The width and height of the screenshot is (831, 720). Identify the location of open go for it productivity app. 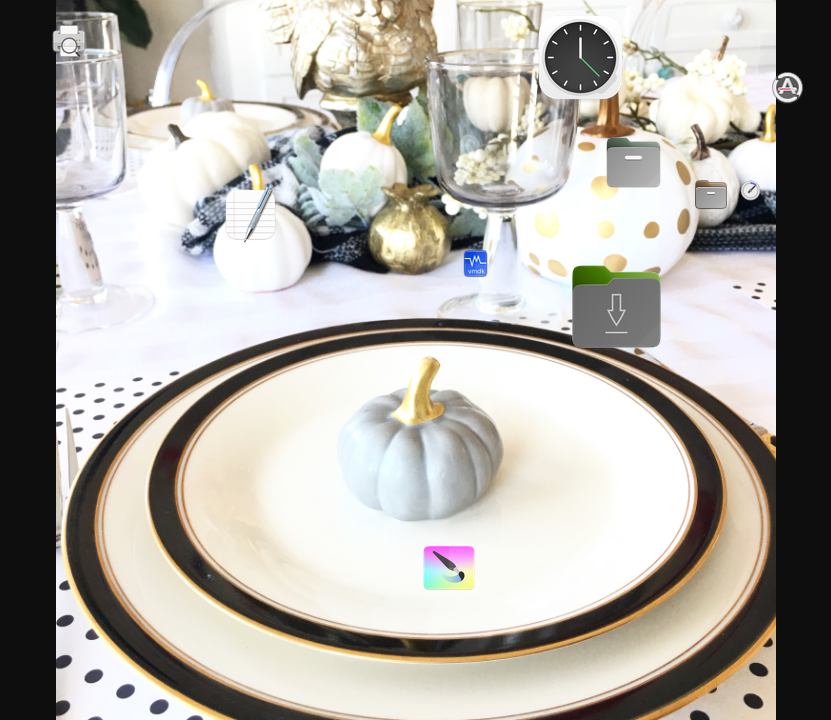
(580, 57).